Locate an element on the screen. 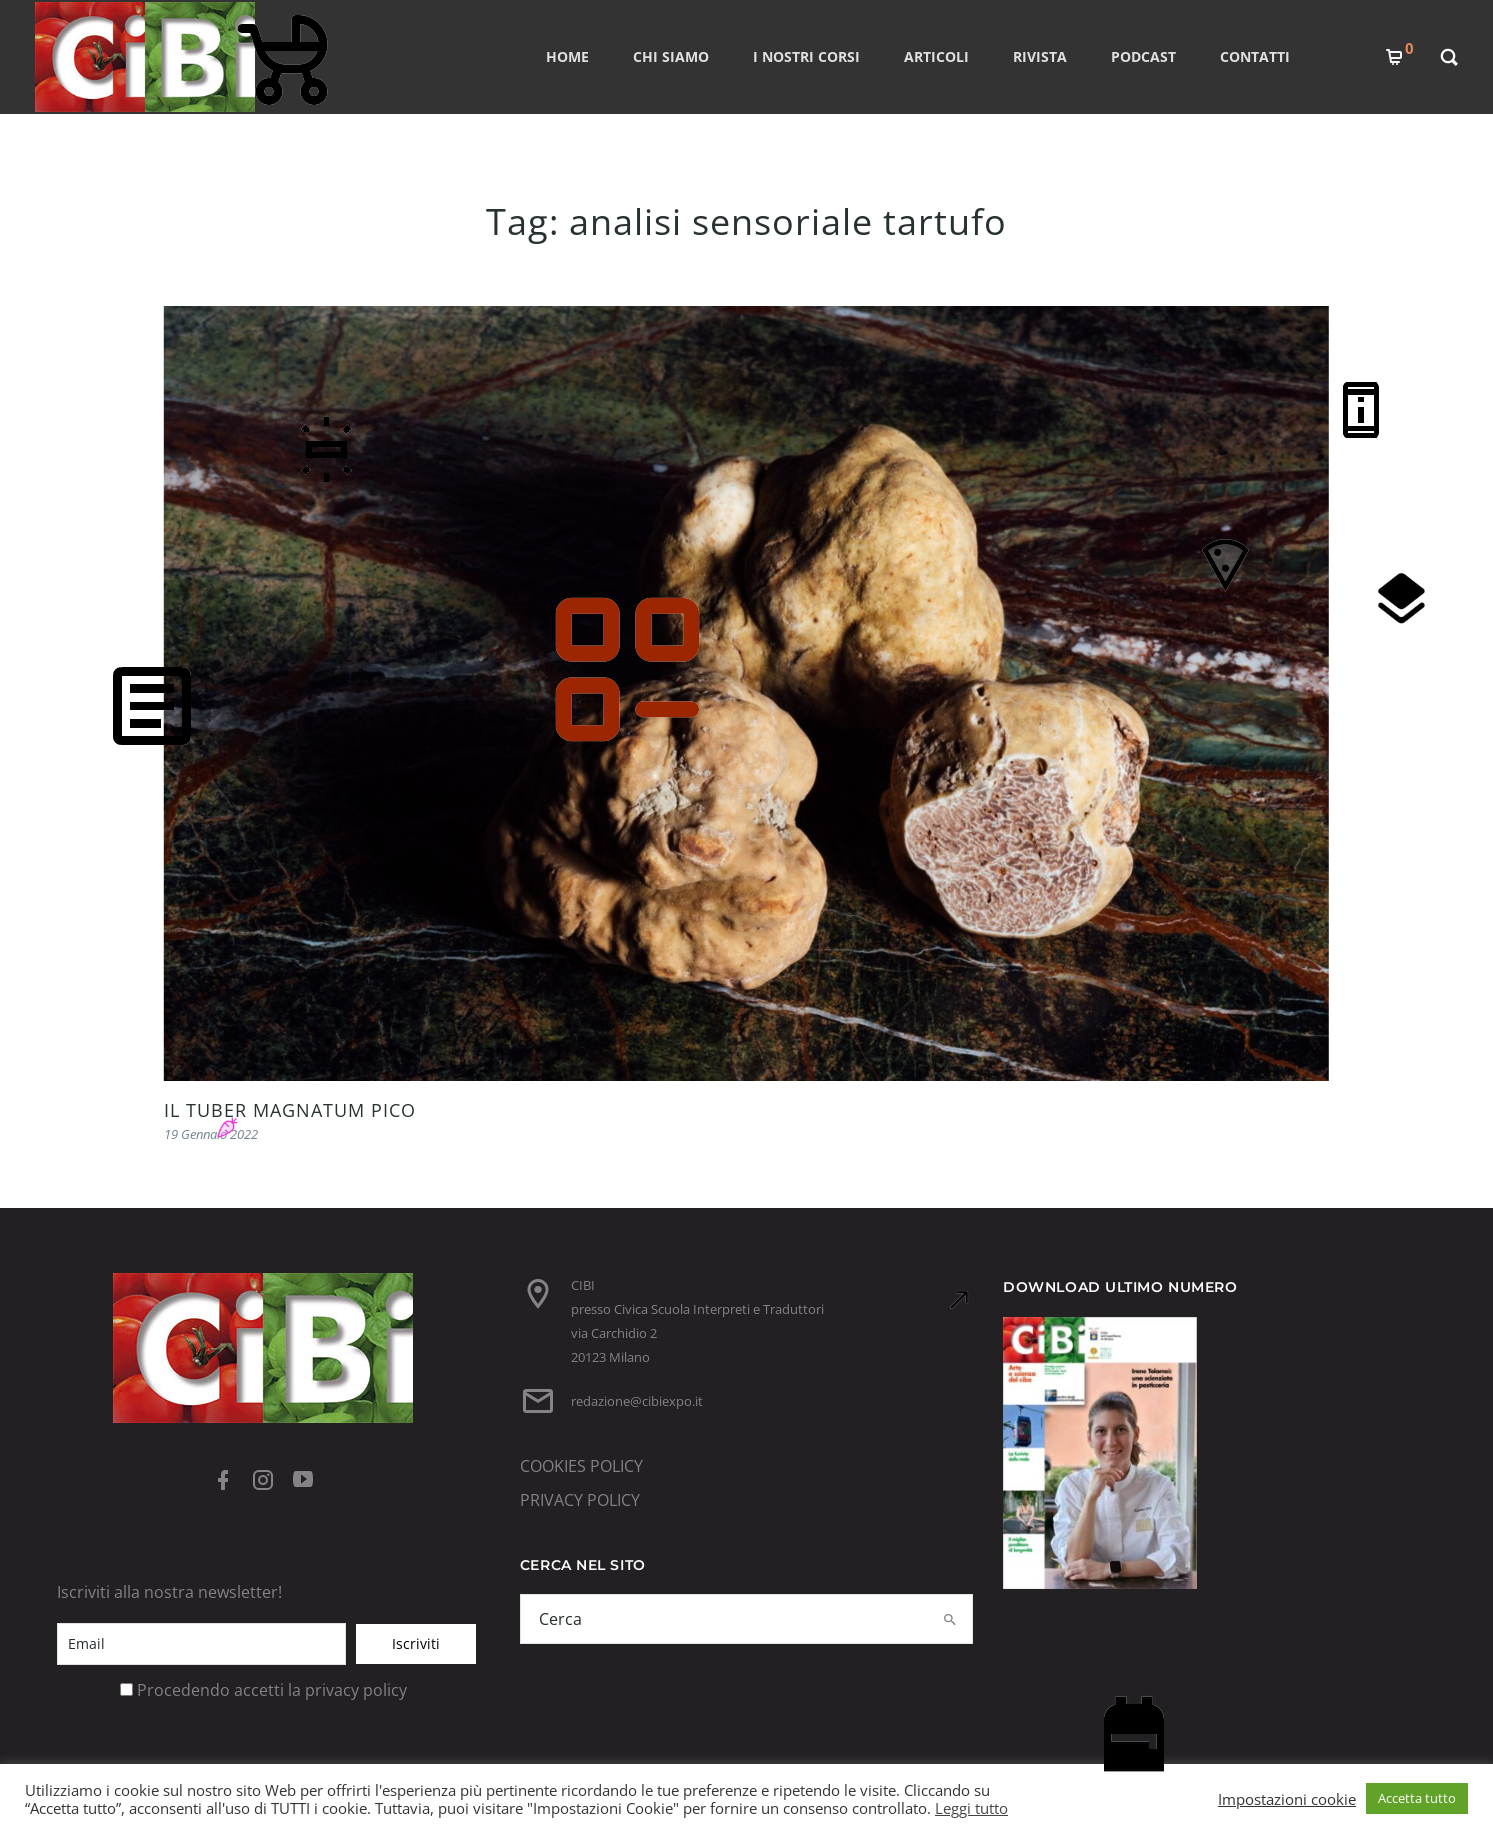 Image resolution: width=1493 pixels, height=1833 pixels. remove an item from grid view is located at coordinates (627, 669).